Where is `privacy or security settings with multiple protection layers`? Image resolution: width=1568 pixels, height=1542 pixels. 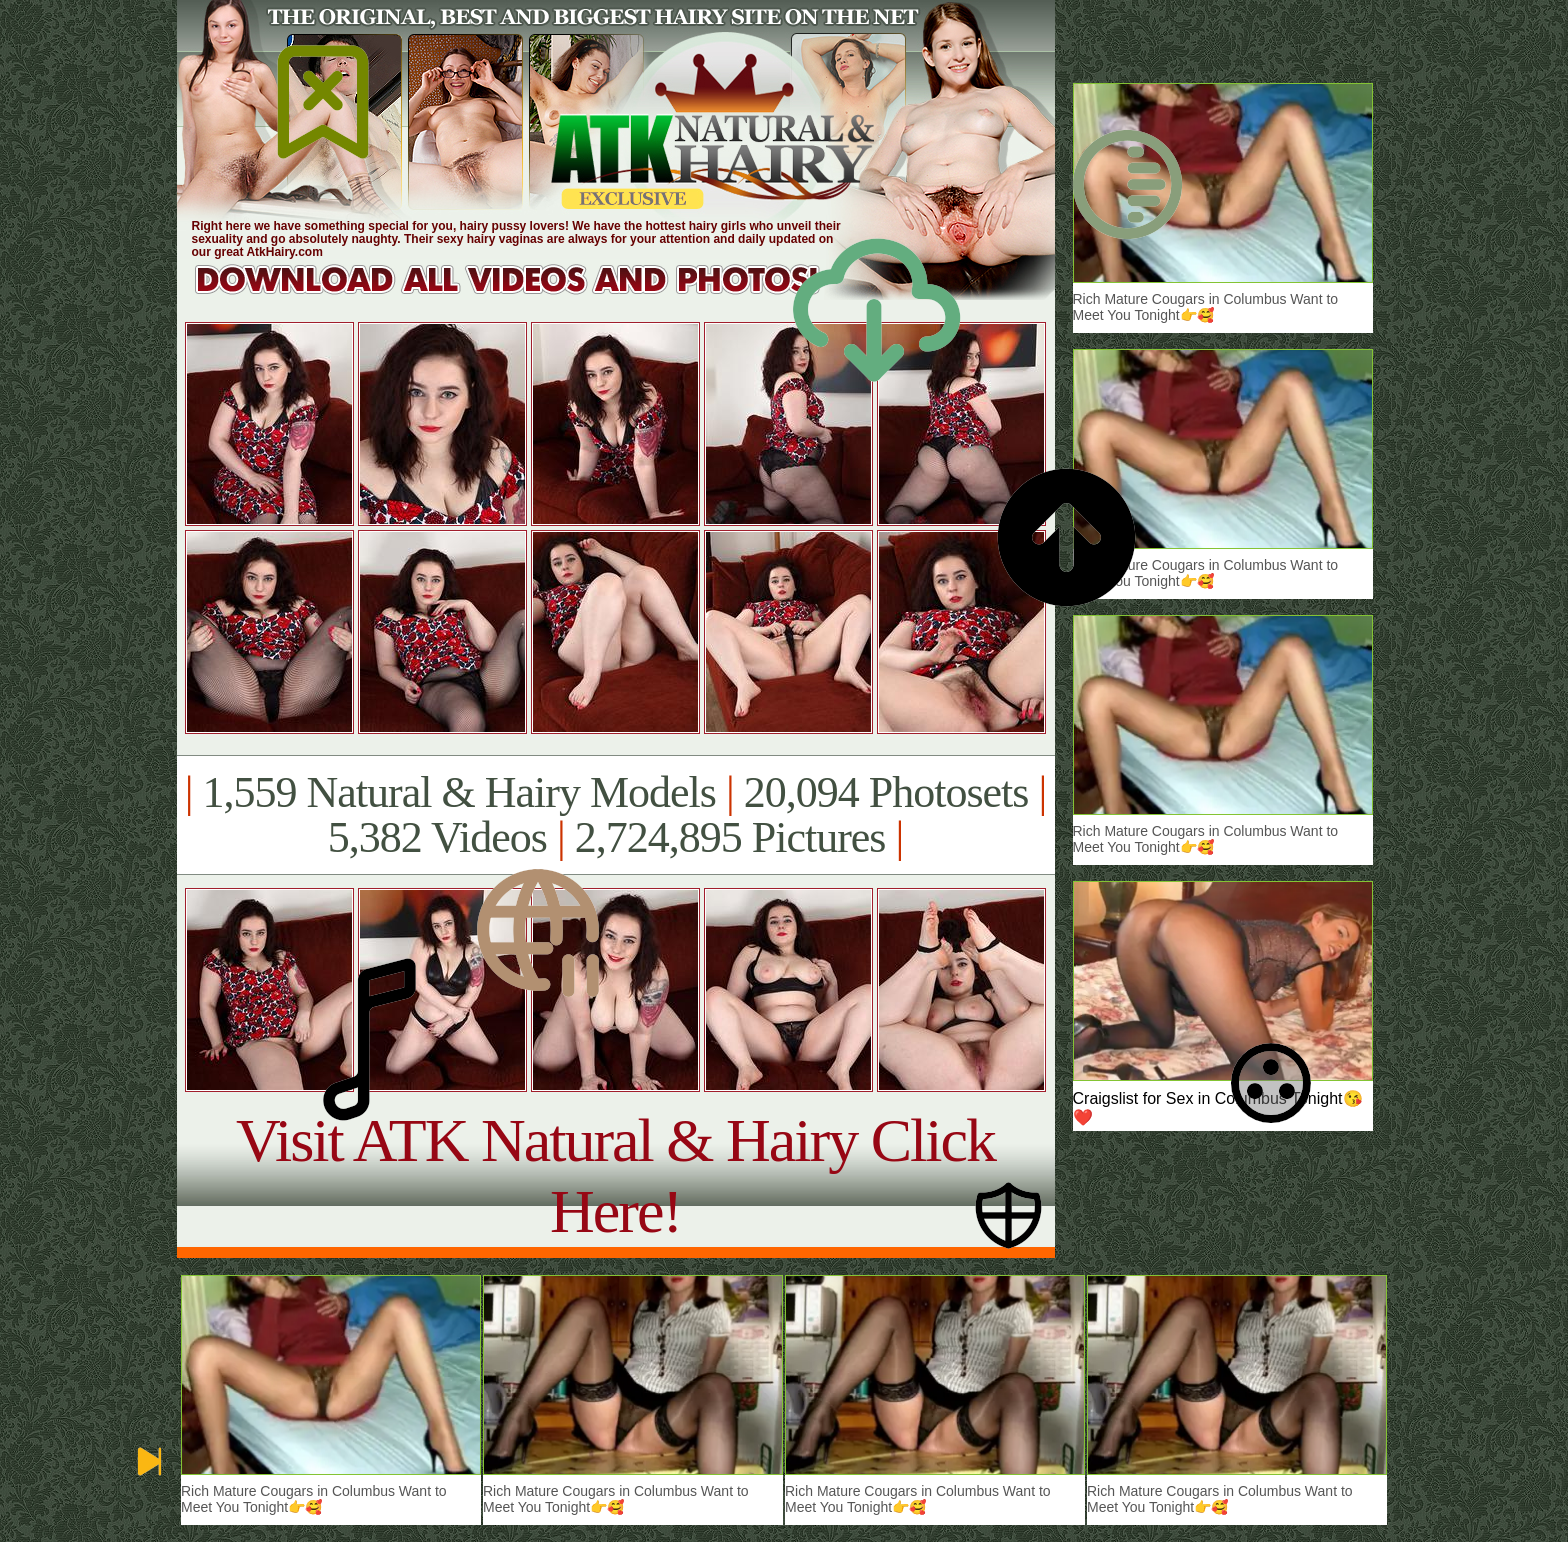
privacy or security settings with multiple protection layers is located at coordinates (1008, 1215).